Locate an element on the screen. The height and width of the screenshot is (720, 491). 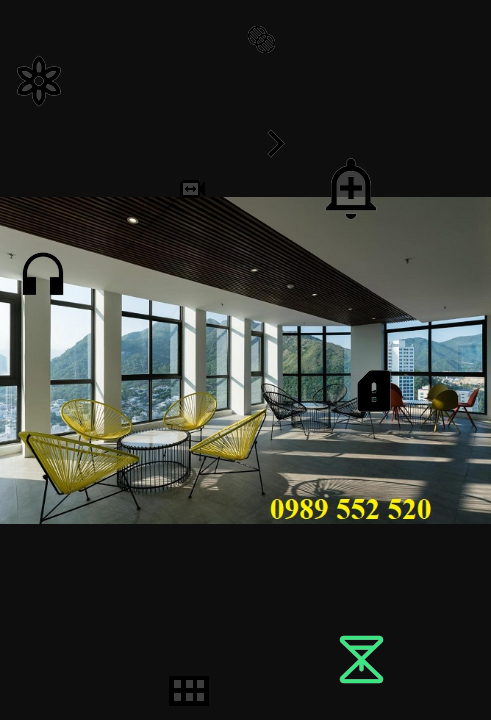
apply a vintage or retro photo filter is located at coordinates (39, 81).